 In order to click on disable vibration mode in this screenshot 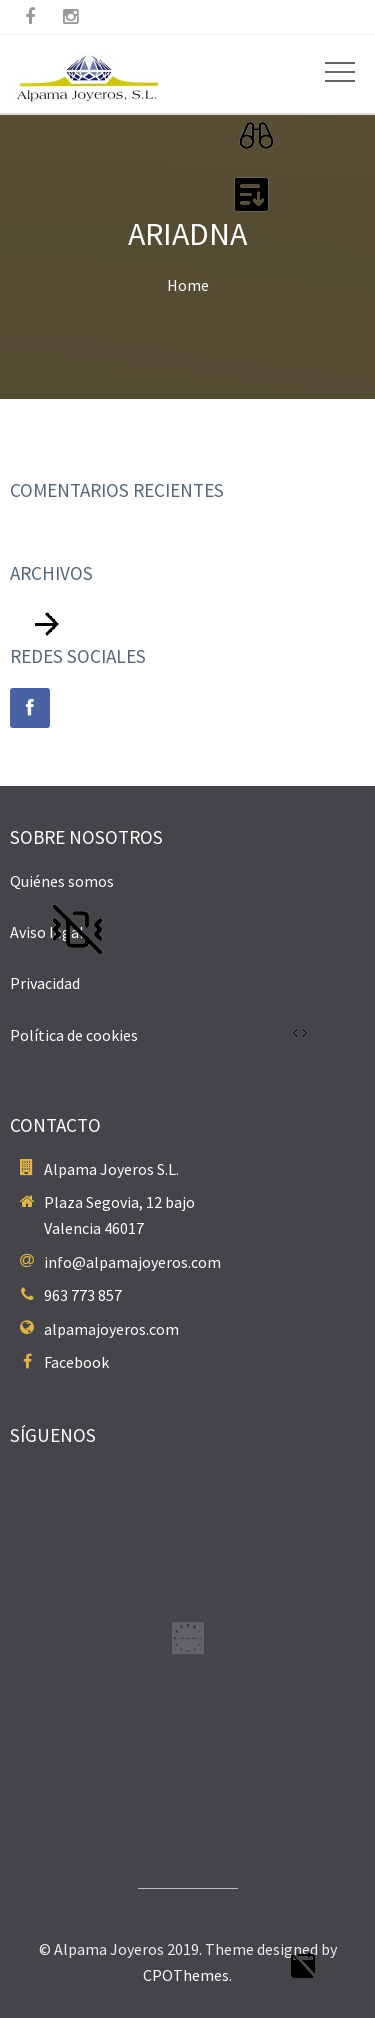, I will do `click(77, 929)`.